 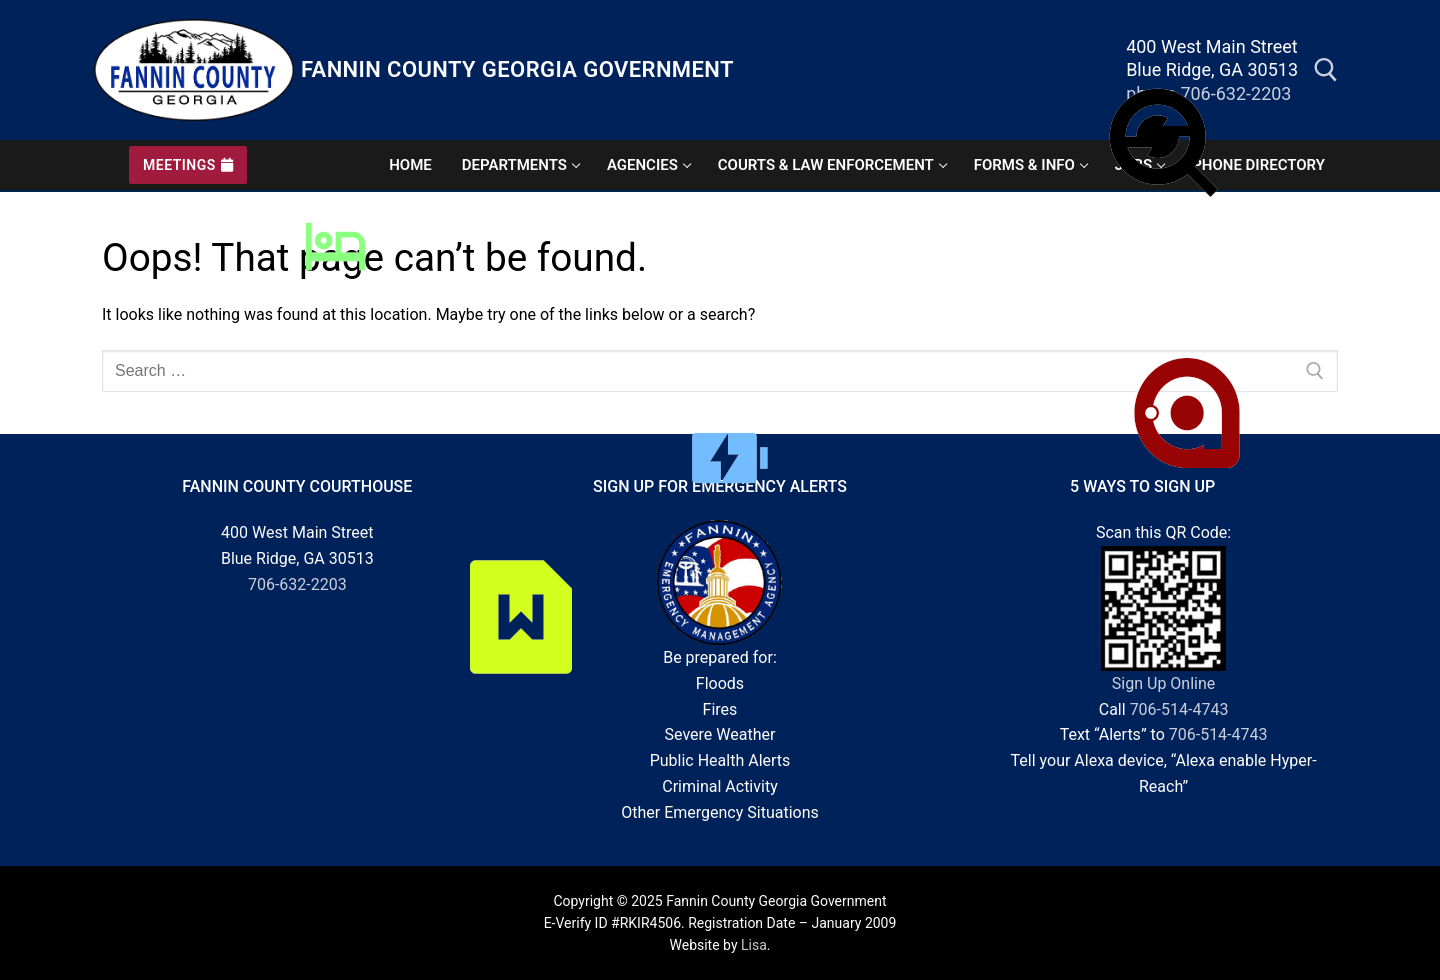 I want to click on find and replace text or content, so click(x=1163, y=142).